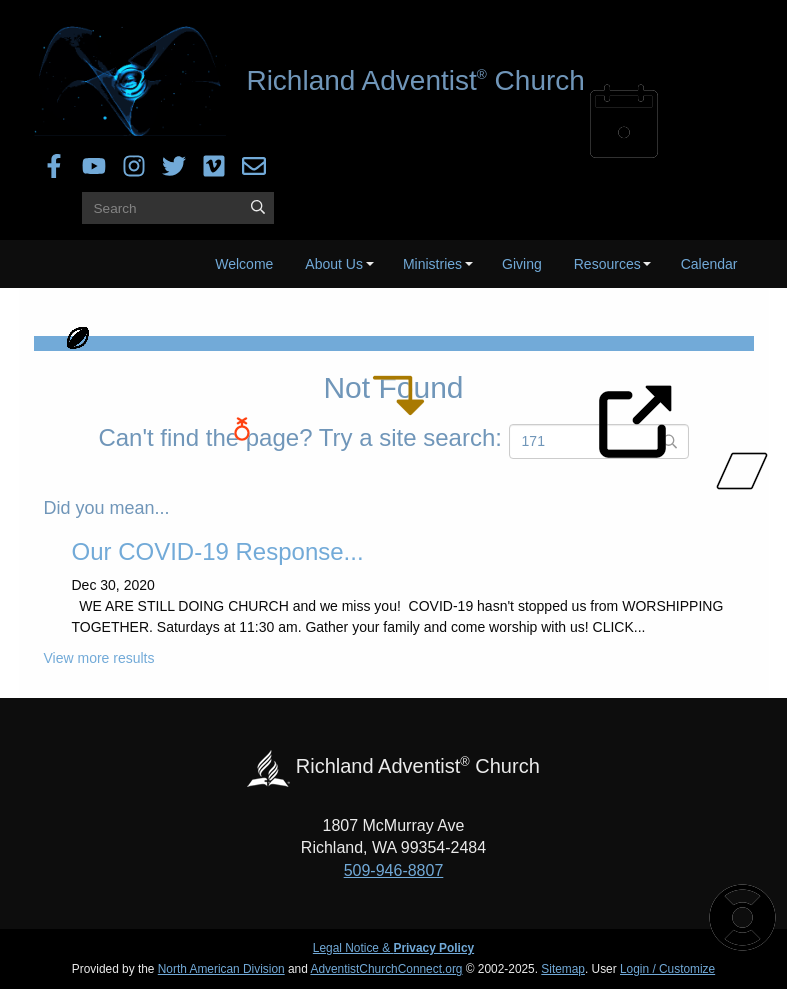  Describe the element at coordinates (398, 393) in the screenshot. I see `move item right then down` at that location.